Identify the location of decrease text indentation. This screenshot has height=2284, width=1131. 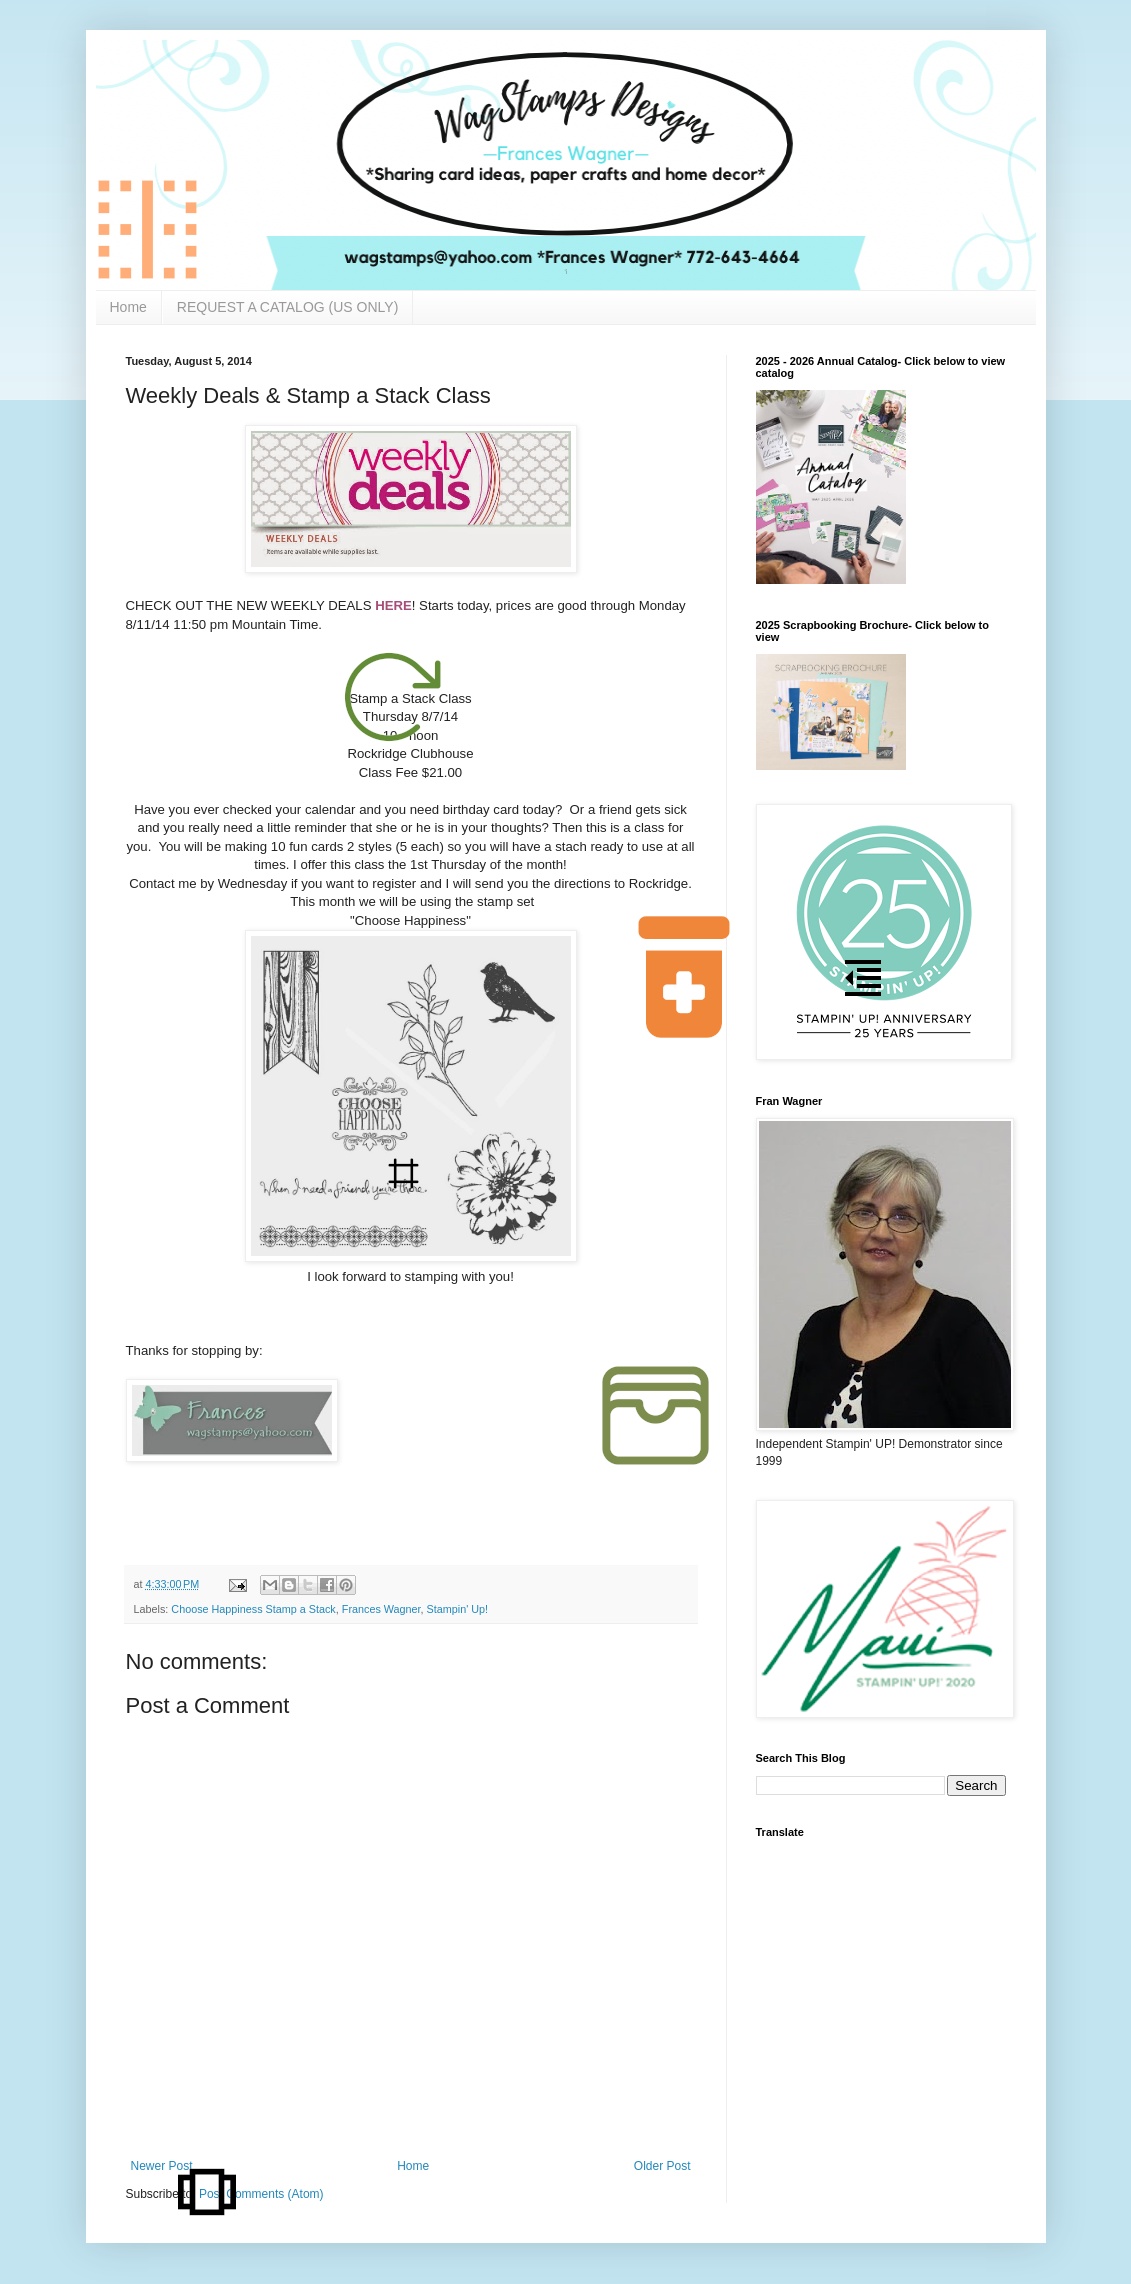
(863, 978).